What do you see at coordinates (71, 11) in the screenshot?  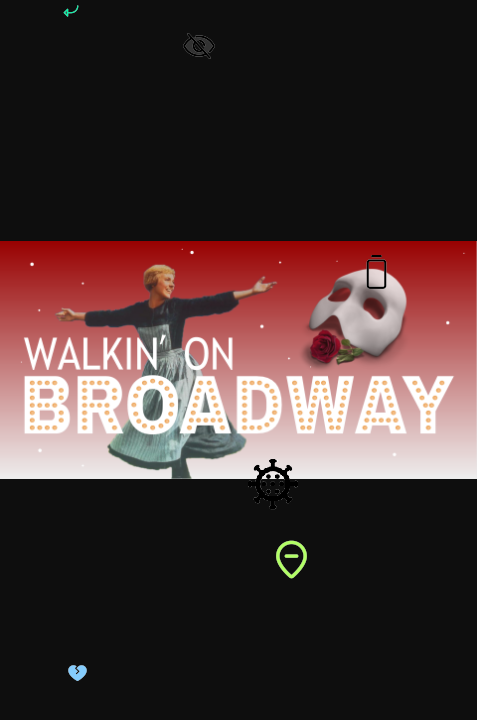 I see `reply to a message or comment` at bounding box center [71, 11].